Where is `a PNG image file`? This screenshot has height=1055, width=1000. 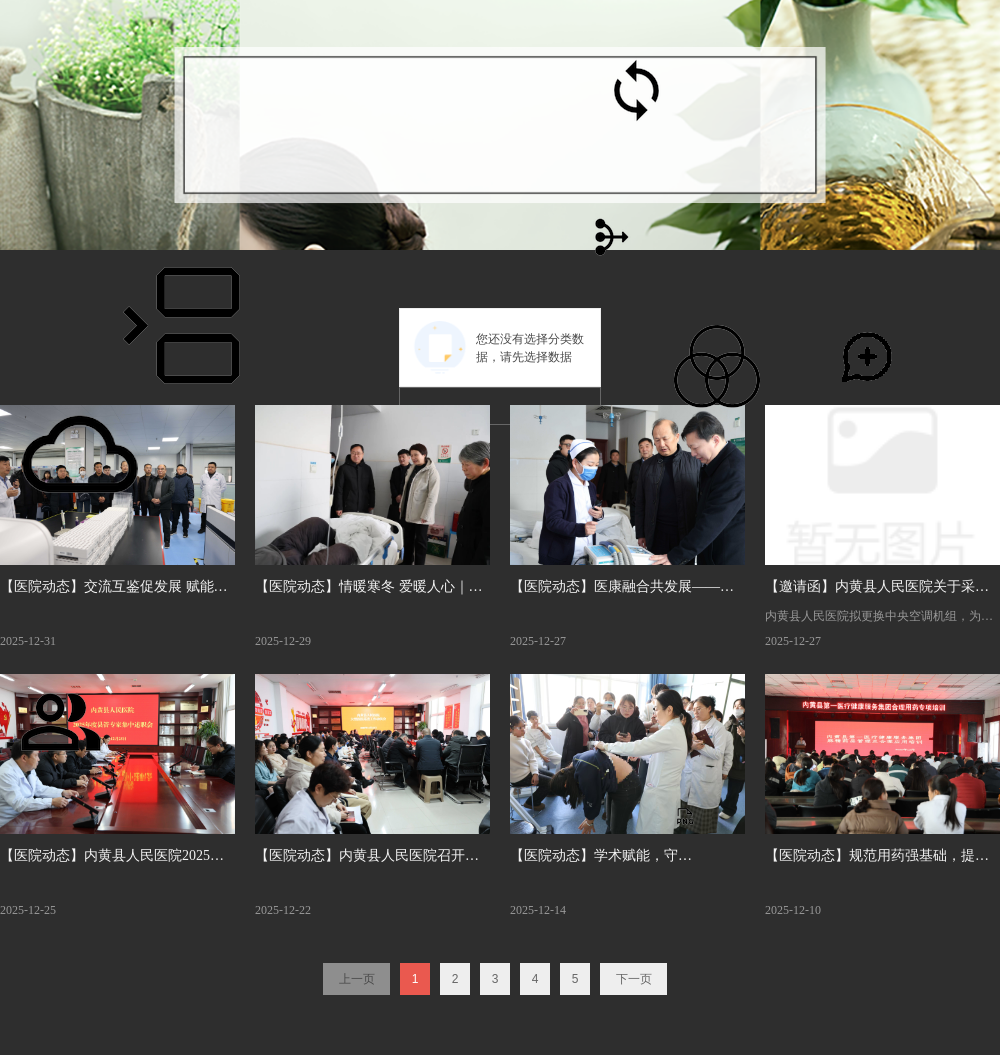
a PNG image file is located at coordinates (685, 817).